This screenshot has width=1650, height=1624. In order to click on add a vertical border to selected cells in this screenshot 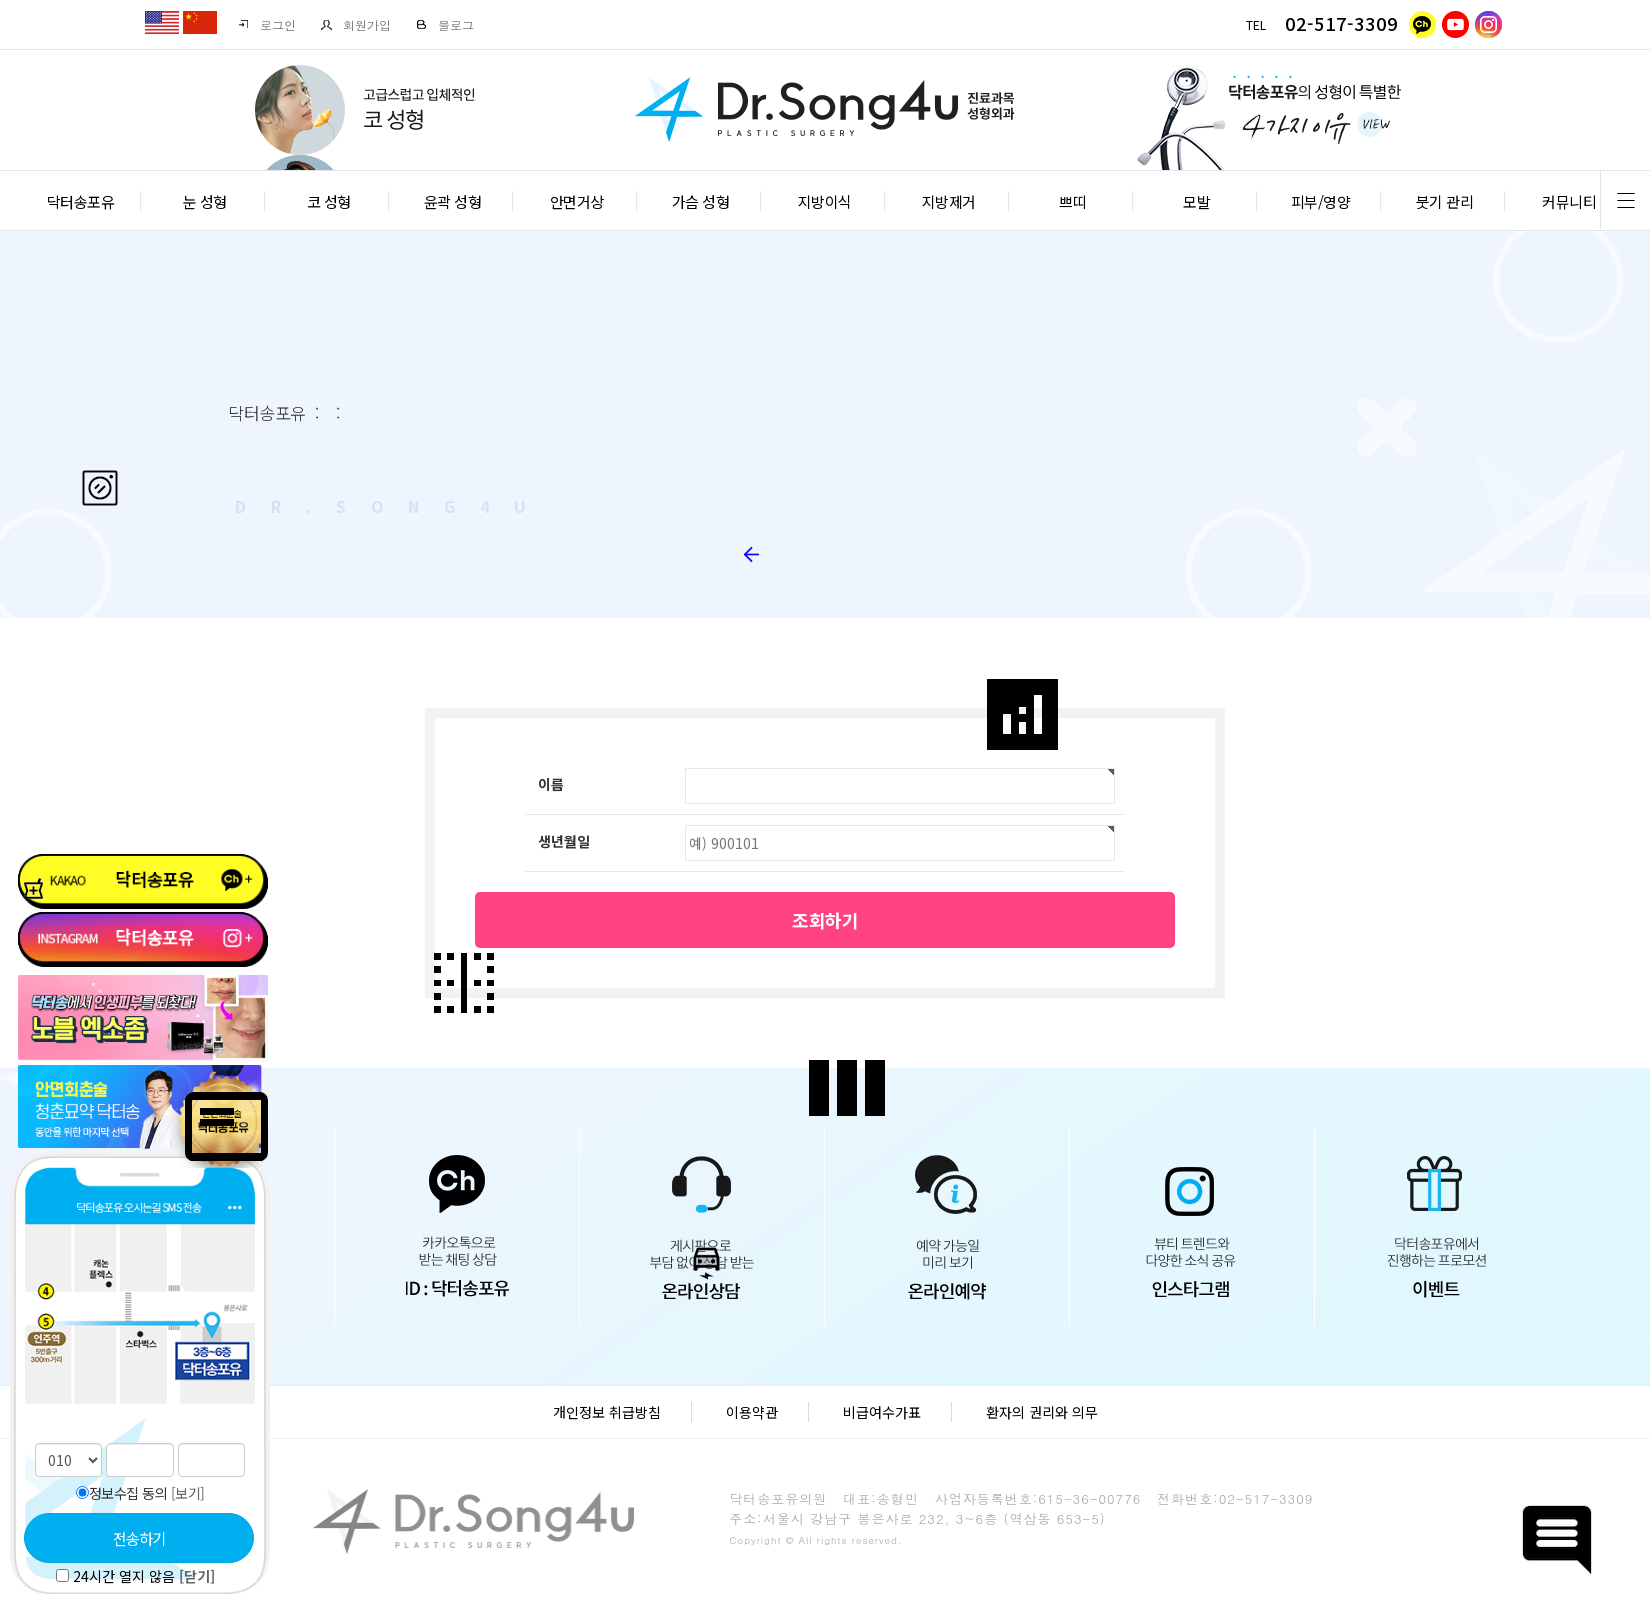, I will do `click(464, 983)`.